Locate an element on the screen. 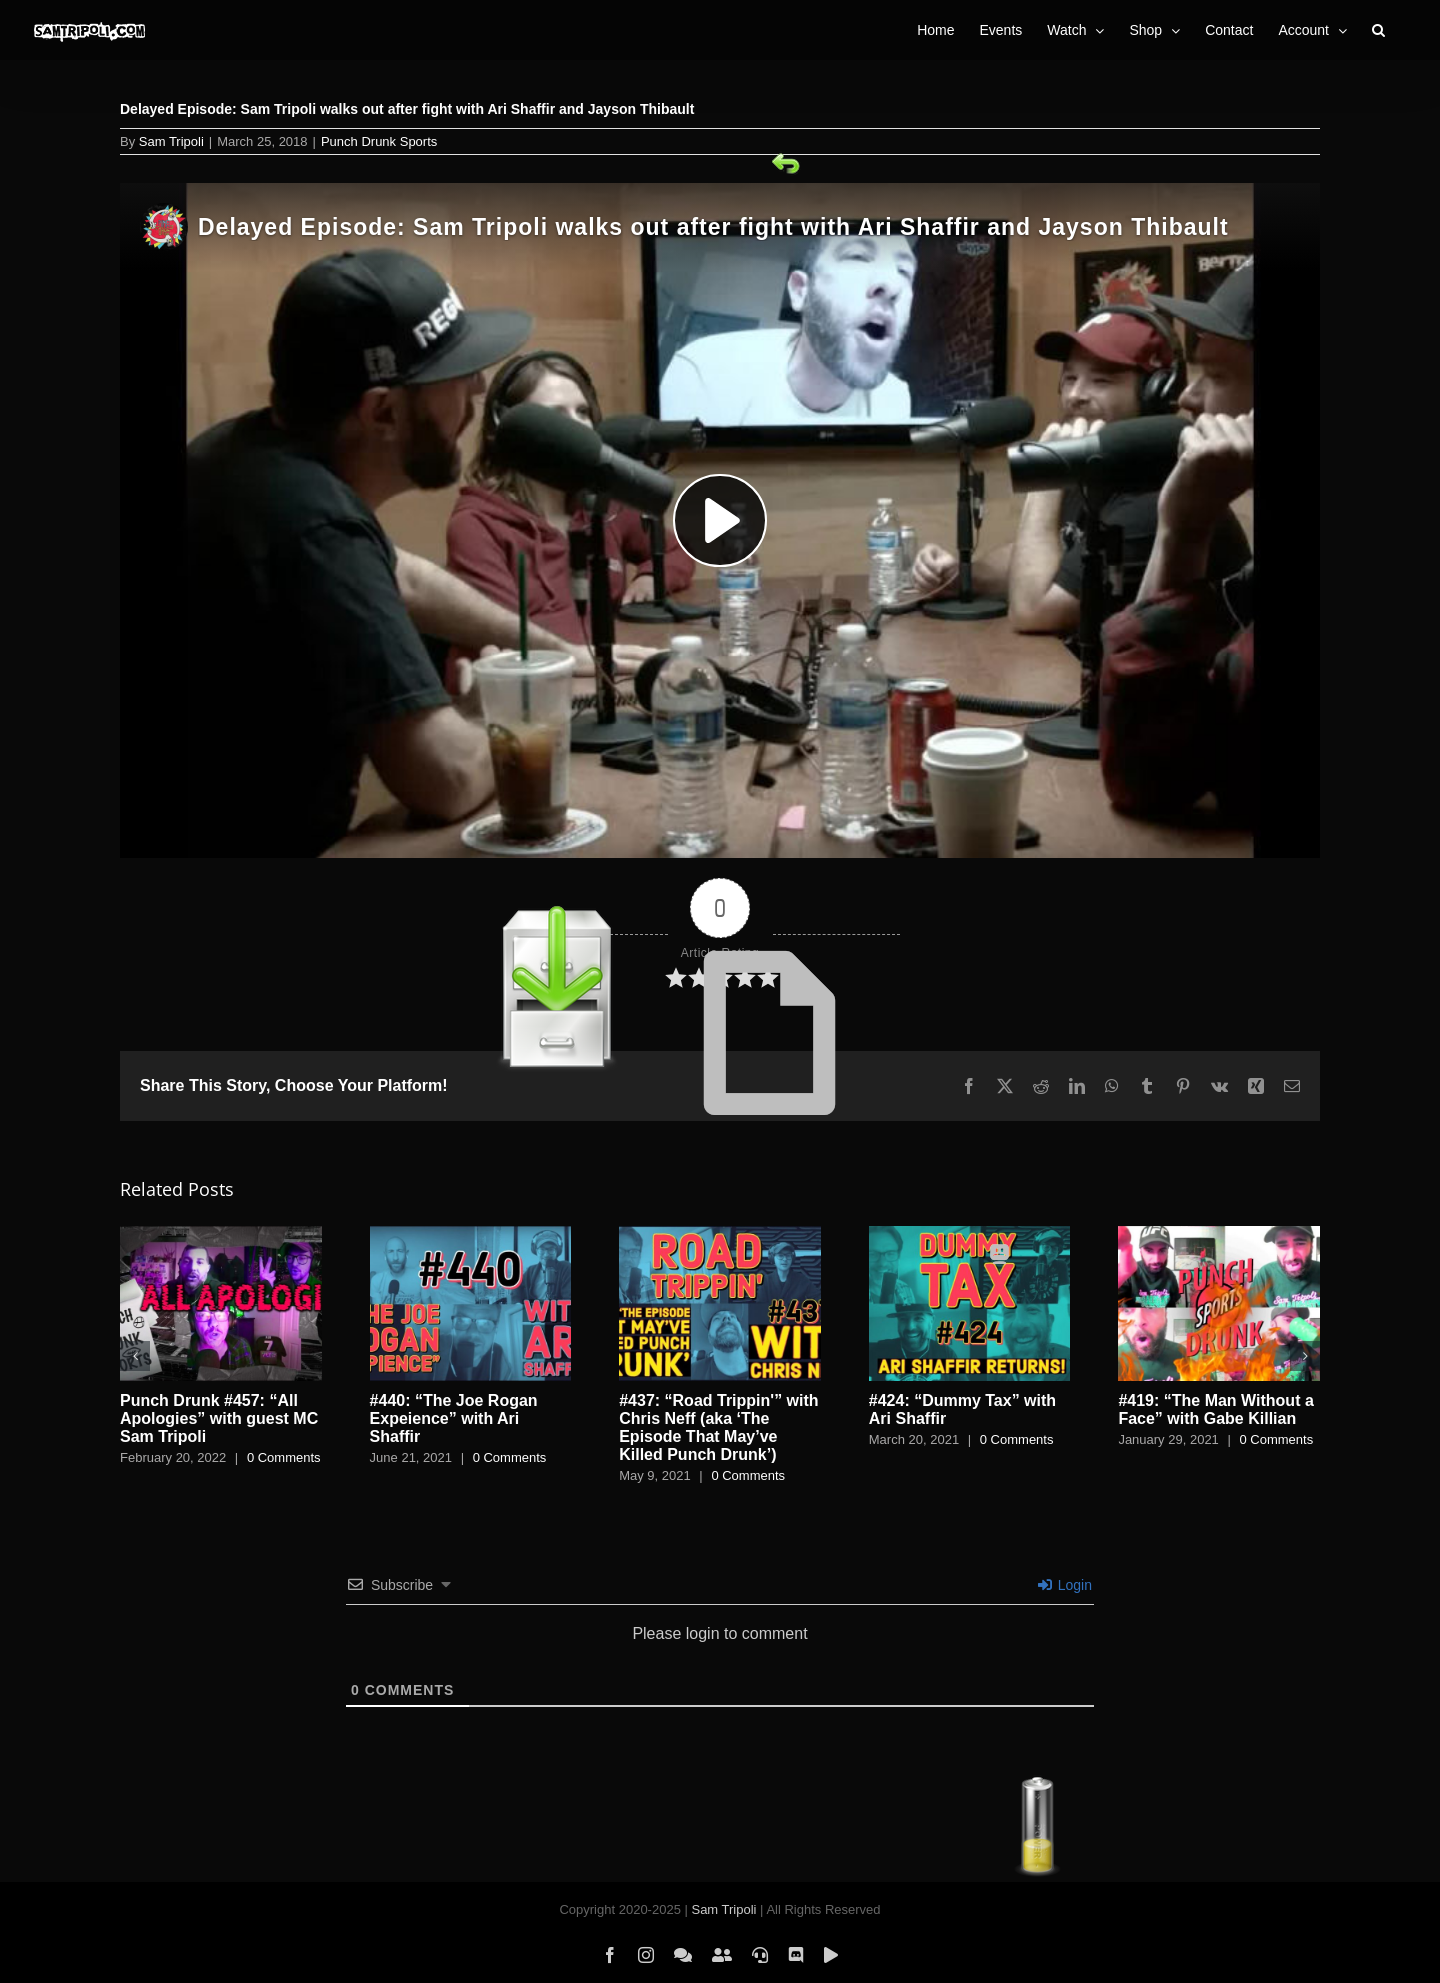  open the documents folder is located at coordinates (769, 1027).